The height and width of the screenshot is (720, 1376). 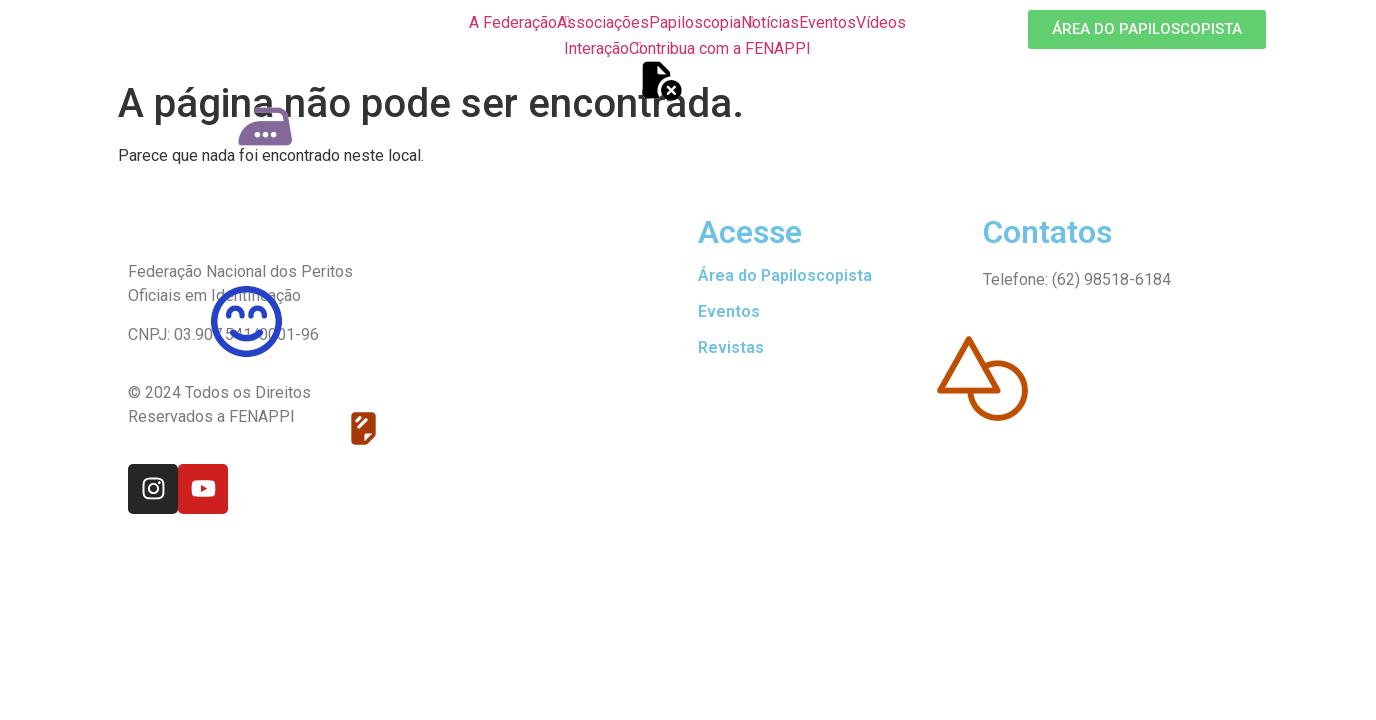 What do you see at coordinates (982, 378) in the screenshot?
I see `access shape tools or drawing options` at bounding box center [982, 378].